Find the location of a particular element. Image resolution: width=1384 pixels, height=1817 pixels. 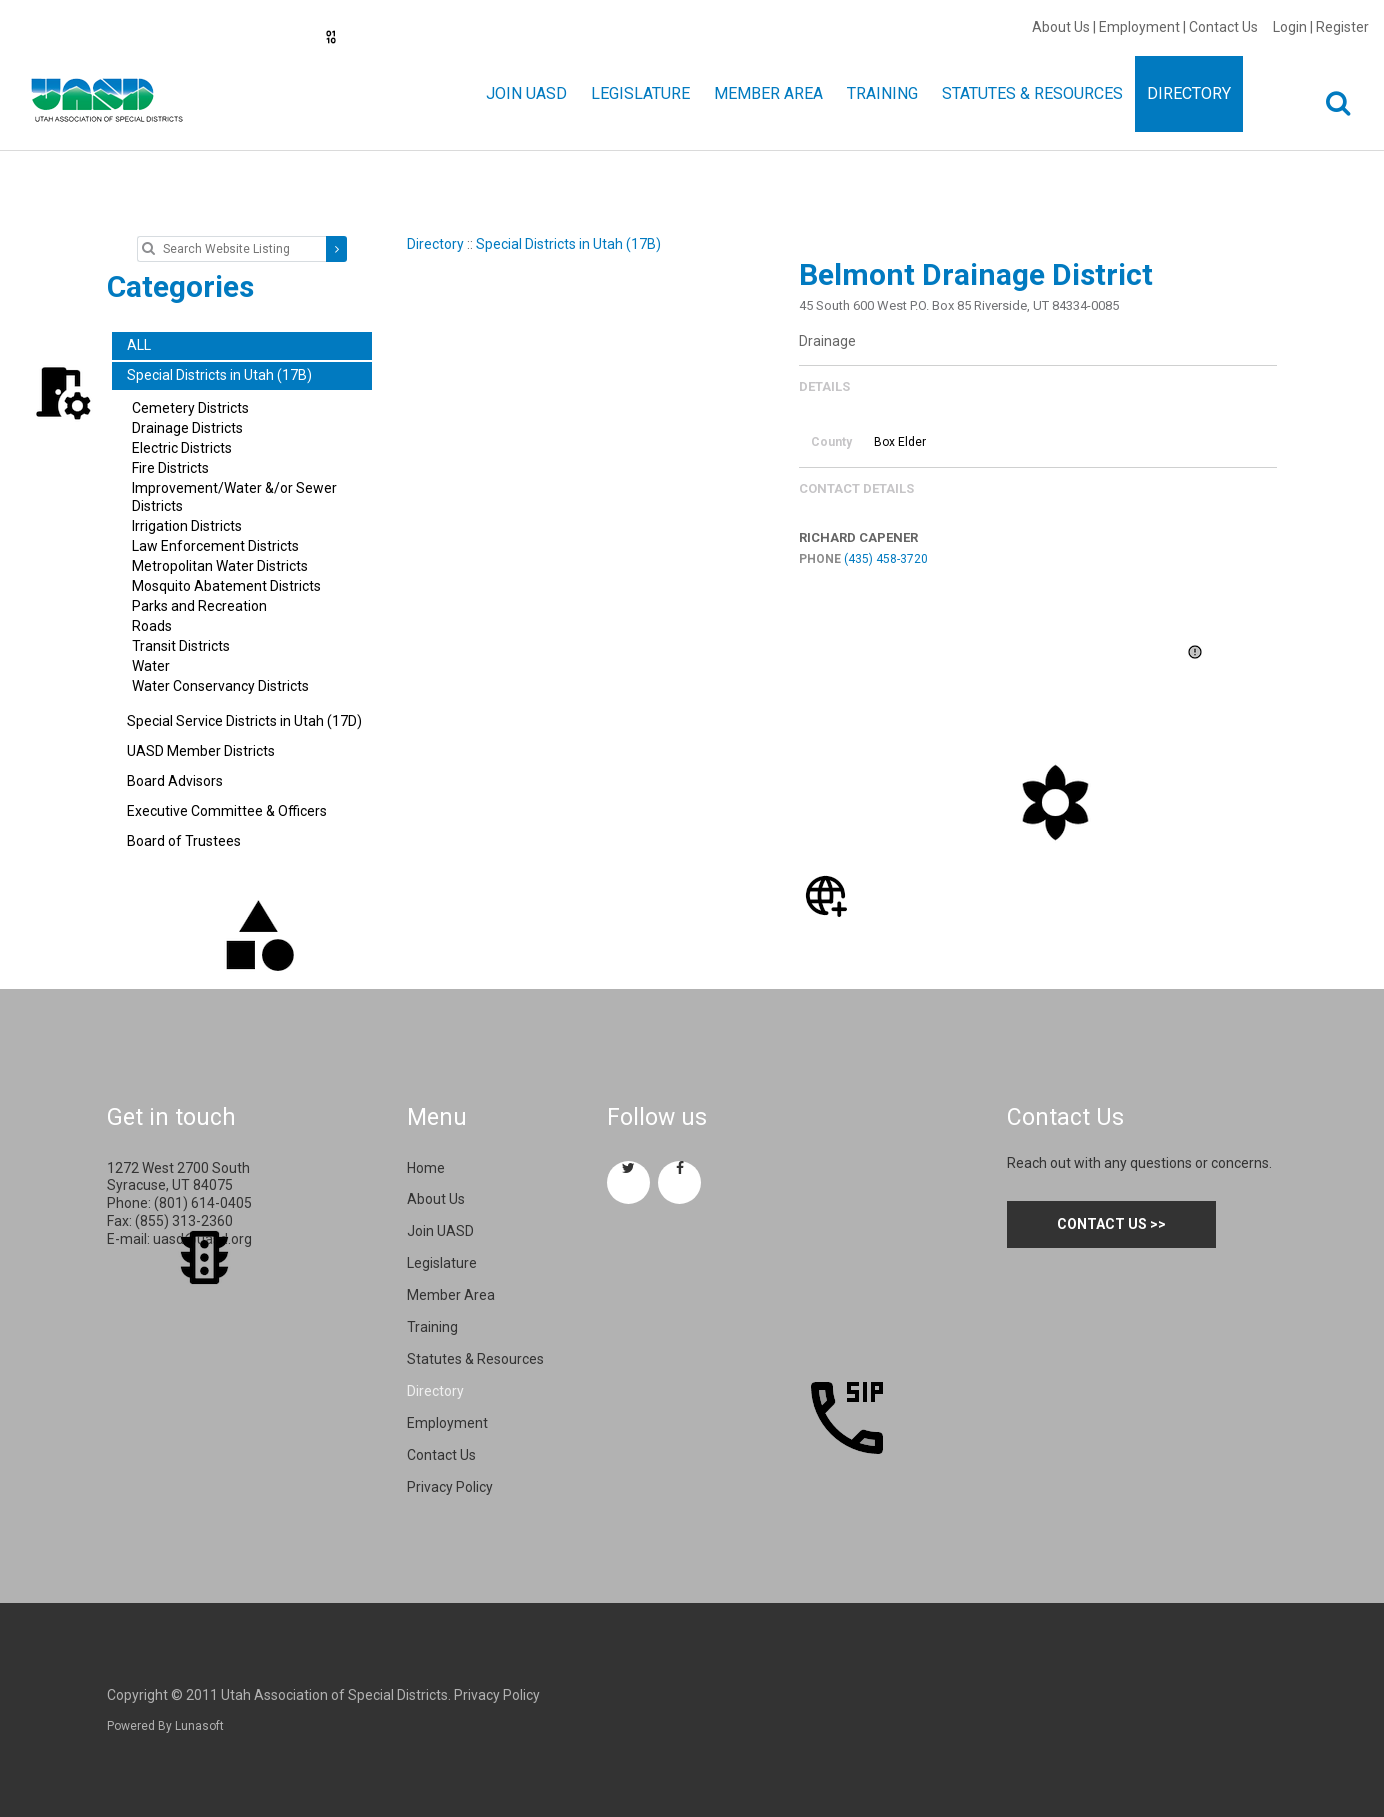

add a new language or region is located at coordinates (825, 895).